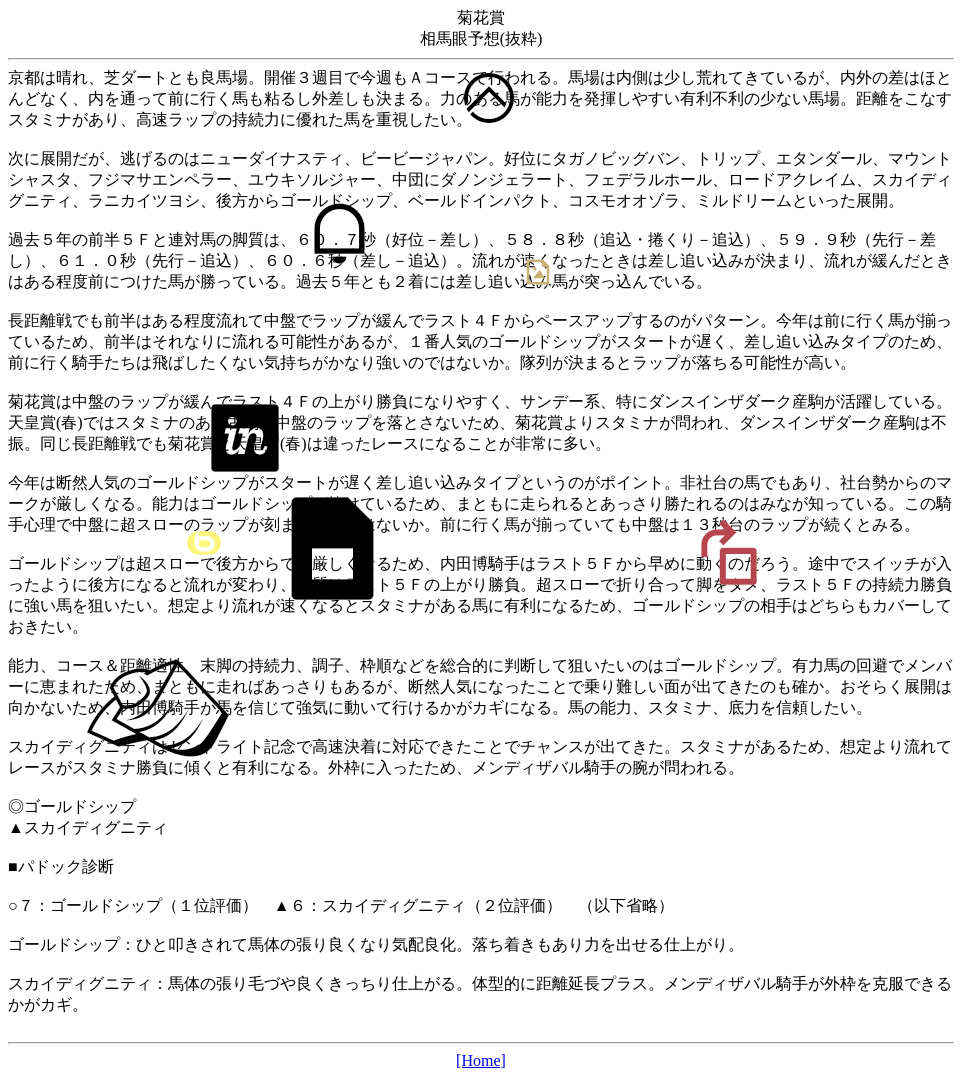 The width and height of the screenshot is (962, 1078). I want to click on open InVision app, so click(245, 438).